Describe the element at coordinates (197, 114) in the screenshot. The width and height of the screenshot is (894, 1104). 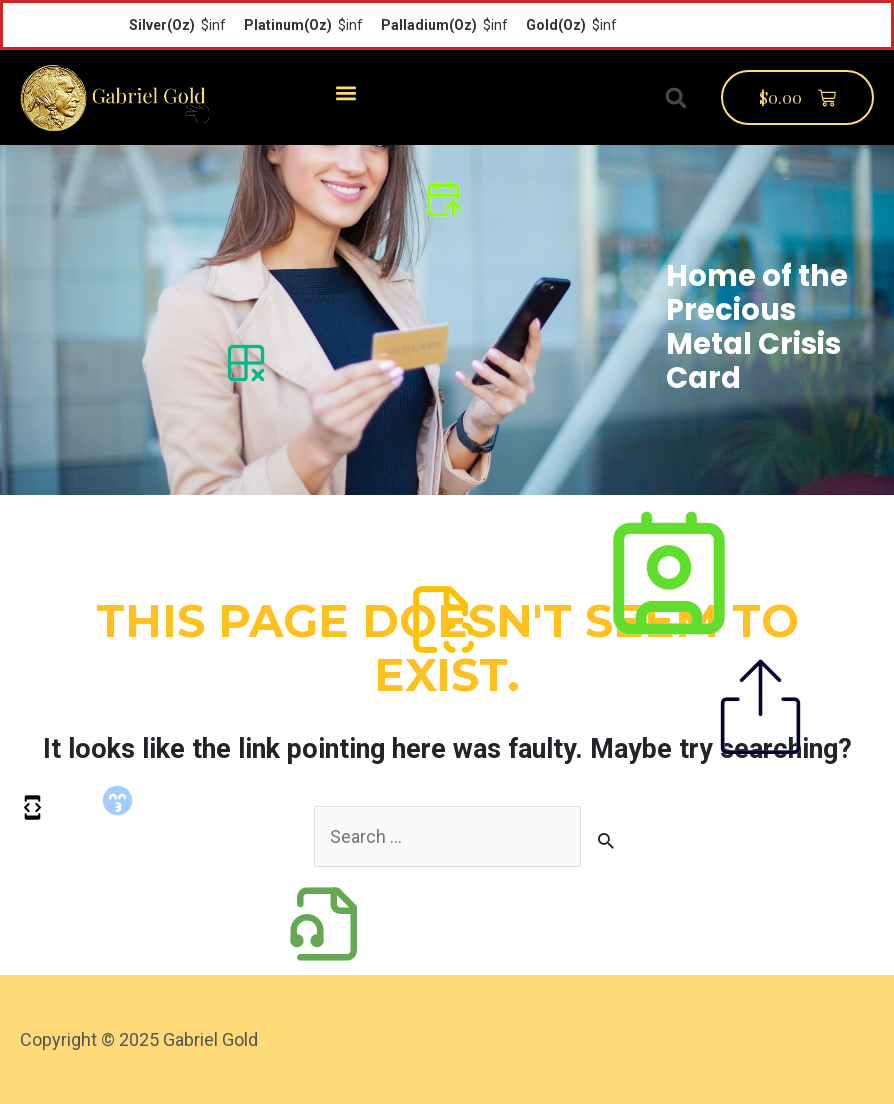
I see `select scissors in rock-paper-scissors game` at that location.